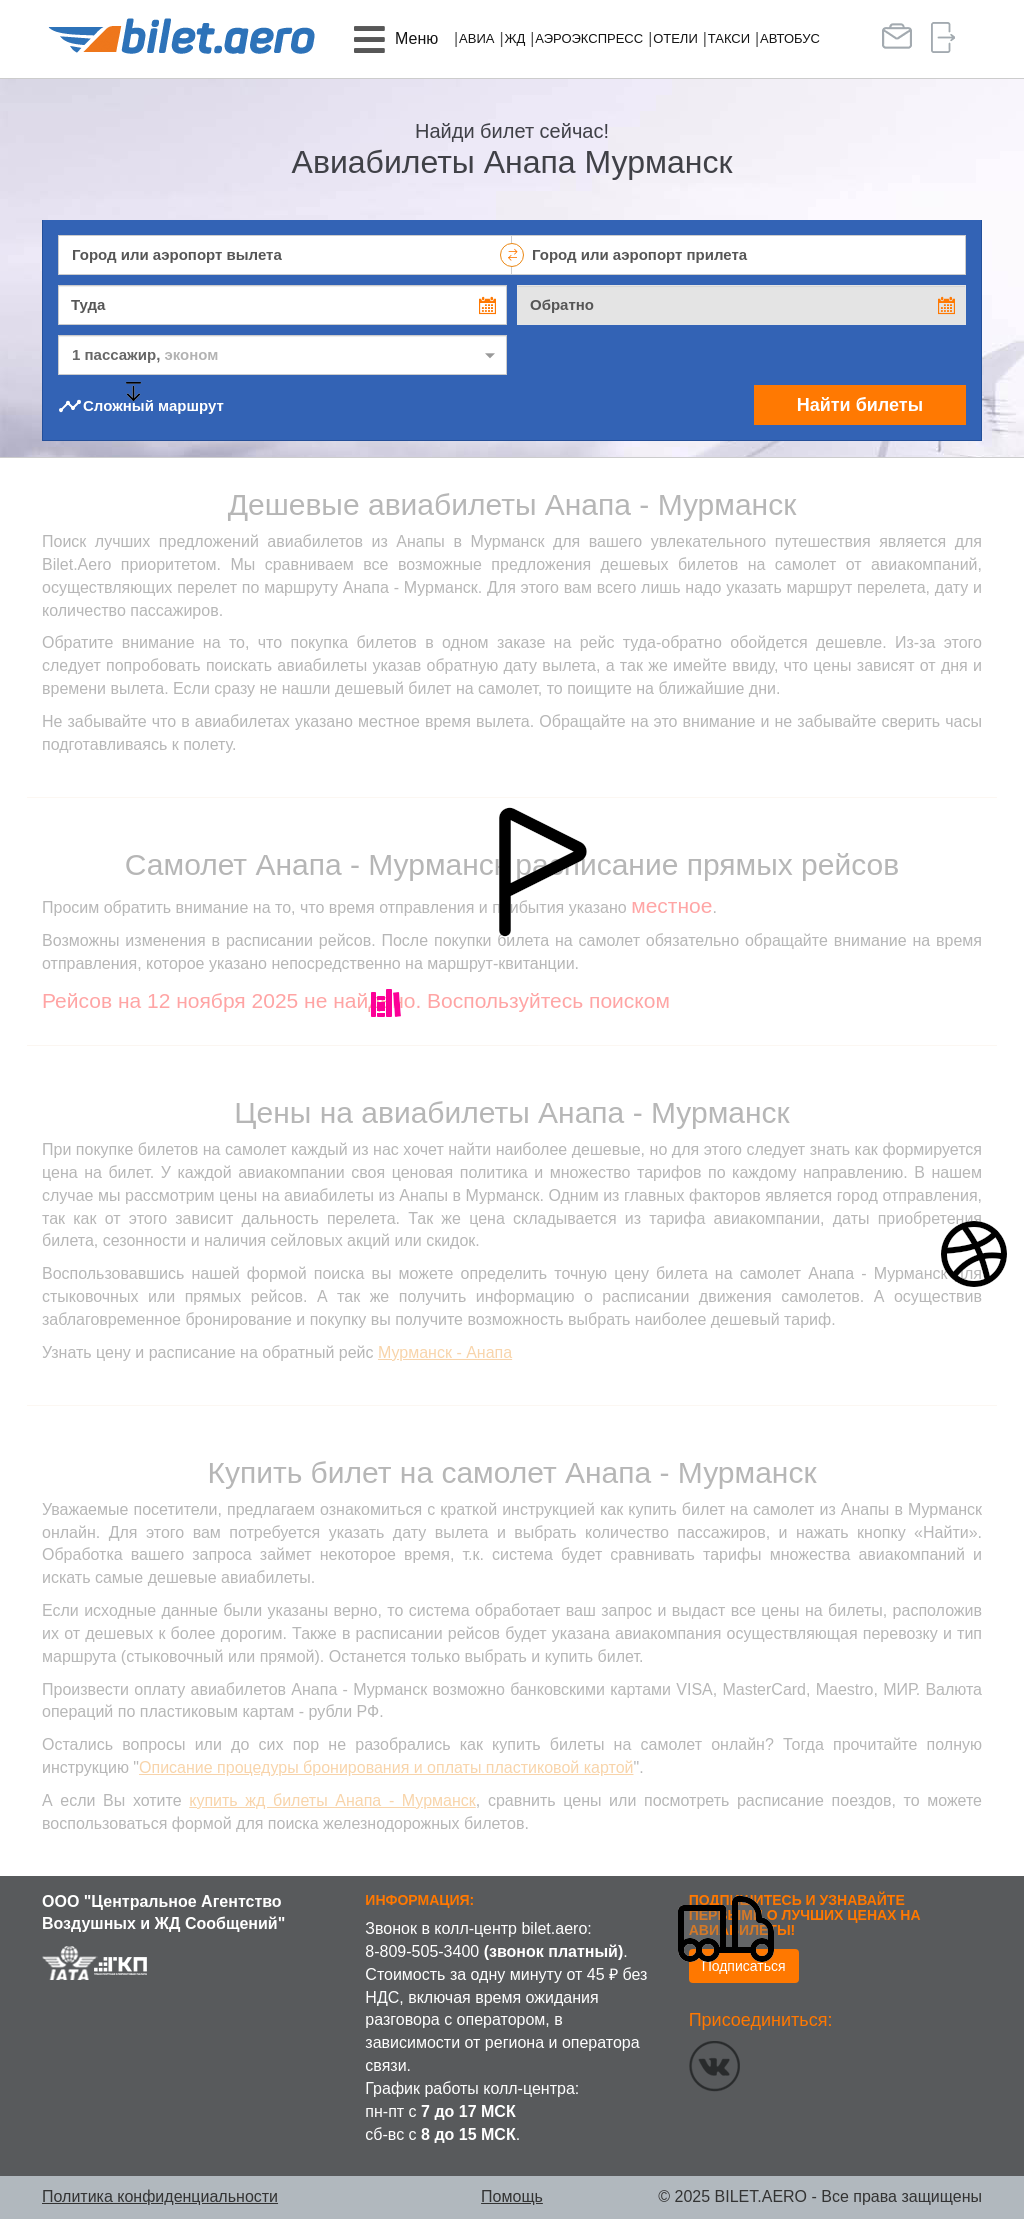 The image size is (1024, 2219). Describe the element at coordinates (540, 872) in the screenshot. I see `flag or mark an item for review` at that location.